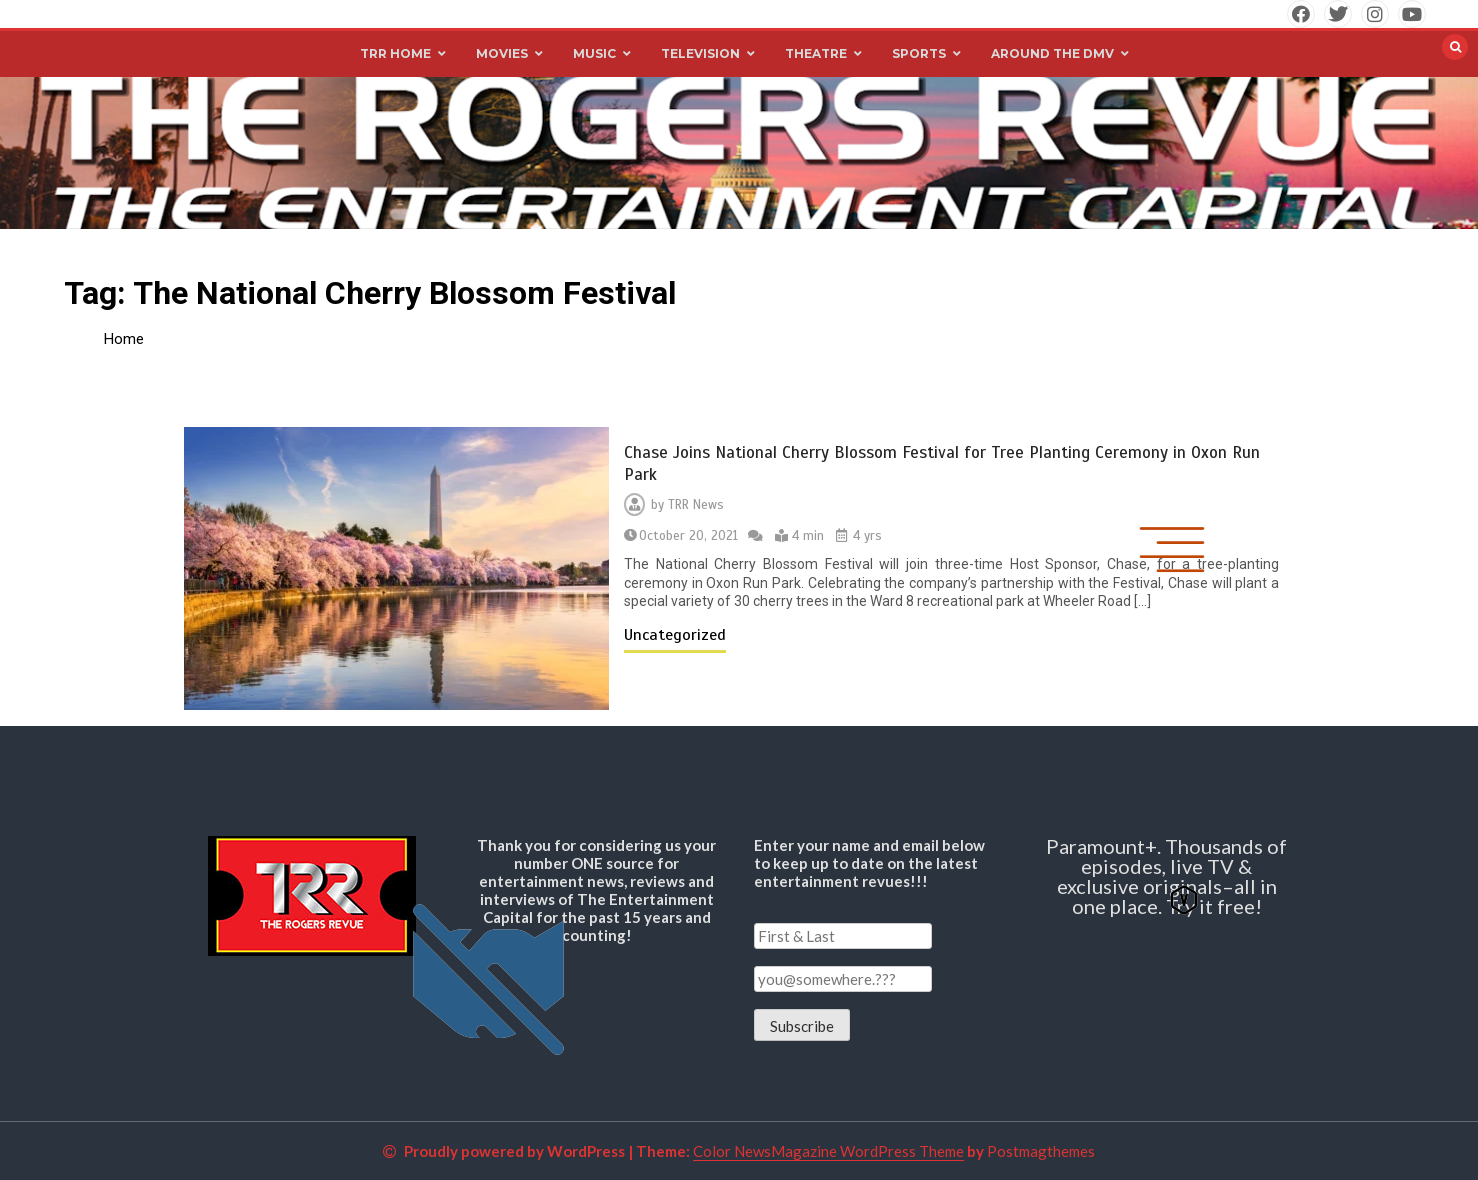 The width and height of the screenshot is (1478, 1180). Describe the element at coordinates (1184, 900) in the screenshot. I see `version indicator or version number badge` at that location.